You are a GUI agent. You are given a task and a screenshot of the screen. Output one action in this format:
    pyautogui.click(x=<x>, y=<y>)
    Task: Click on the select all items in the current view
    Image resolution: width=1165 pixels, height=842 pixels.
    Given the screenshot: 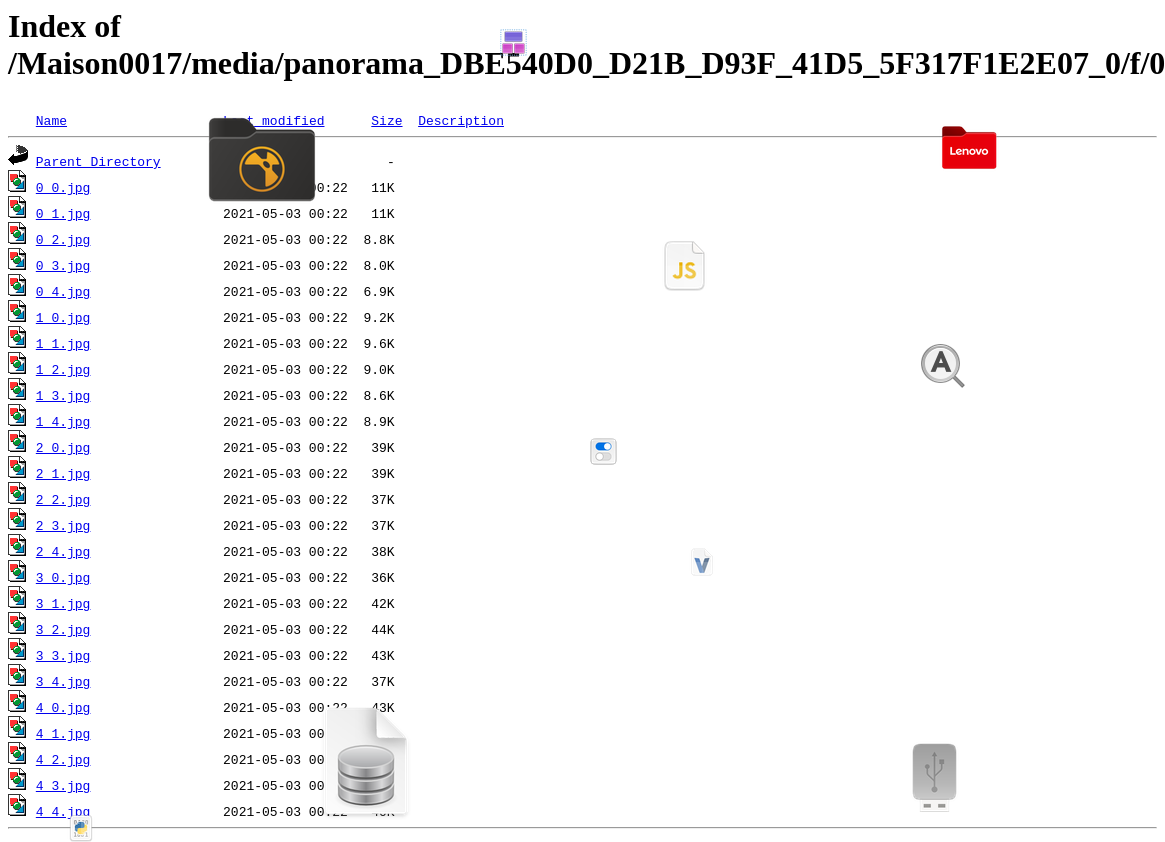 What is the action you would take?
    pyautogui.click(x=513, y=42)
    